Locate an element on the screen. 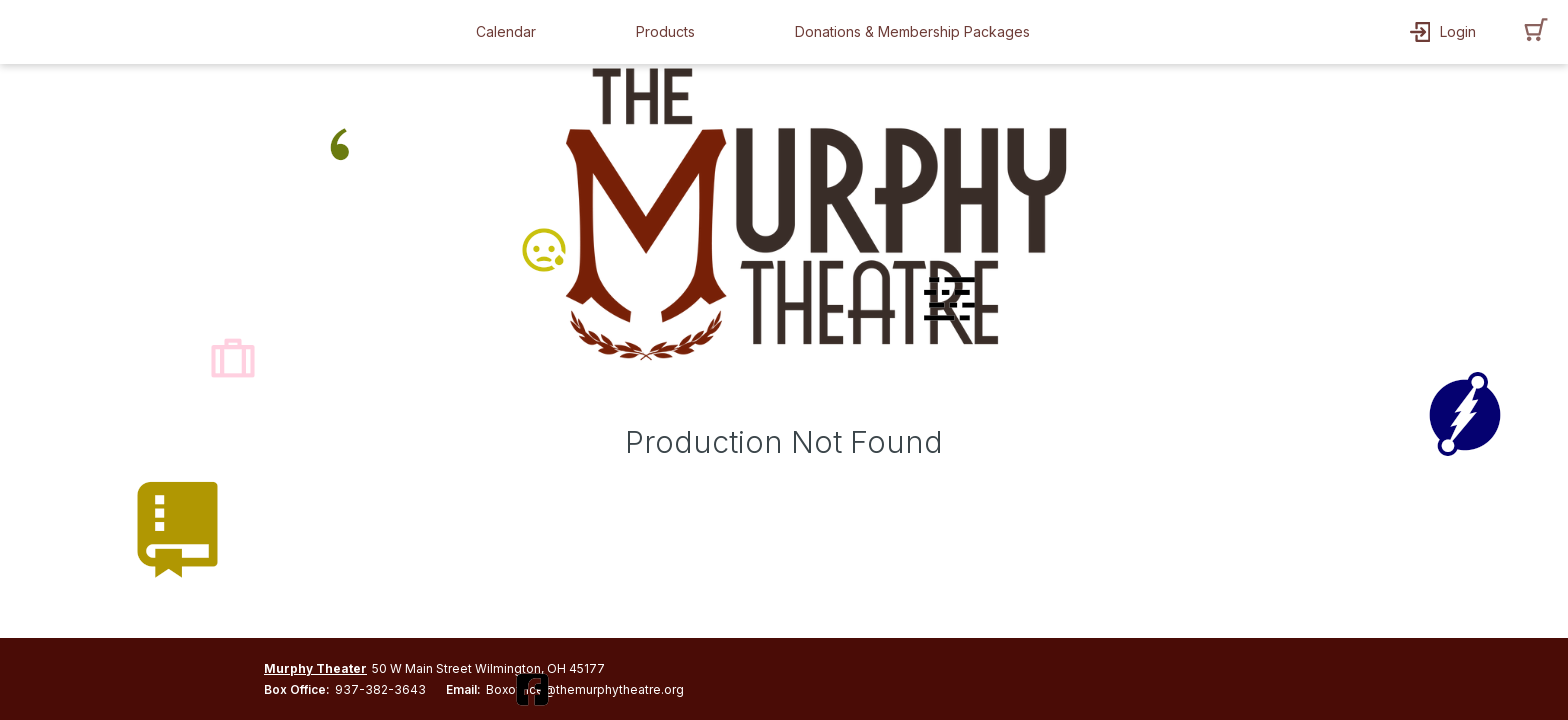 Image resolution: width=1568 pixels, height=720 pixels. insert a block quote or citation is located at coordinates (340, 145).